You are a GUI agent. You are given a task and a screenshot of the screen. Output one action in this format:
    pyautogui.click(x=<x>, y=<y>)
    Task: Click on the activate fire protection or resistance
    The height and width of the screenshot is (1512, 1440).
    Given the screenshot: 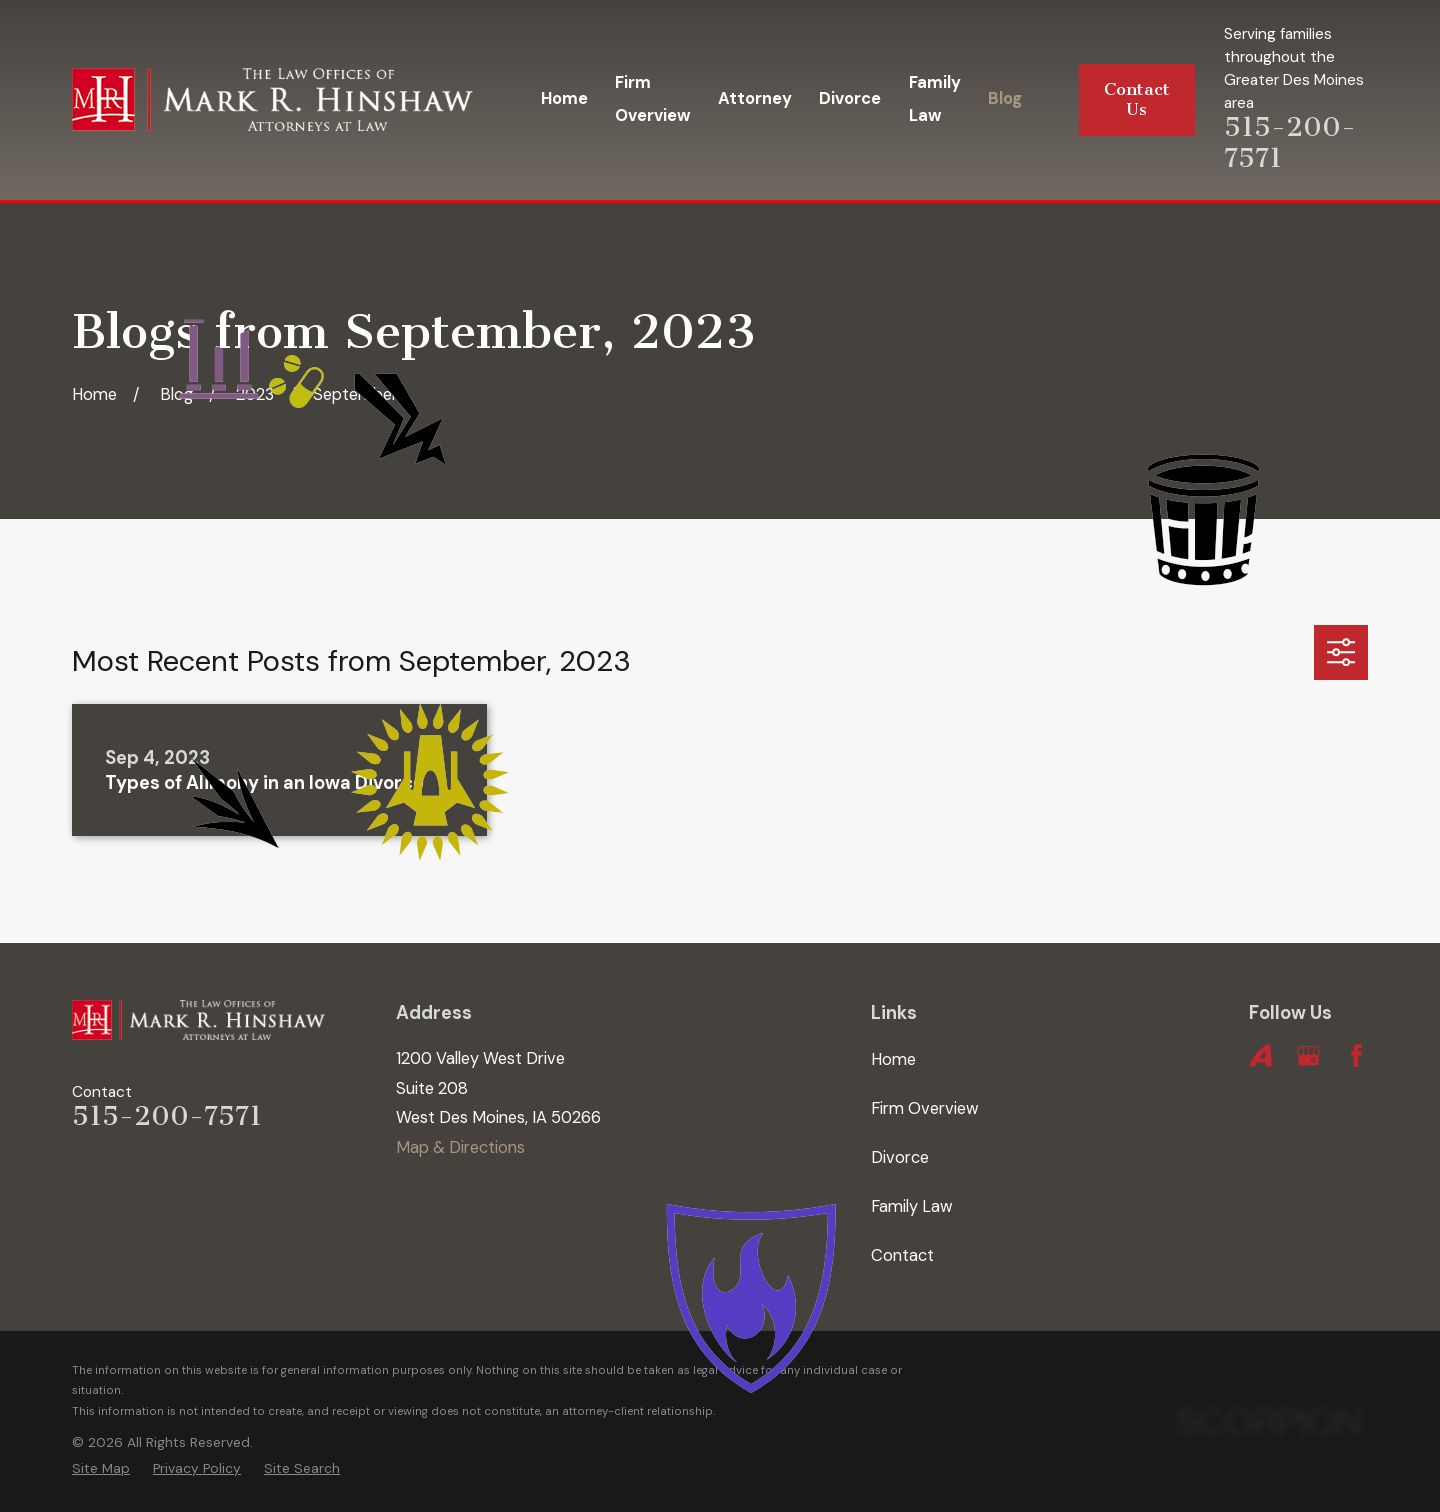 What is the action you would take?
    pyautogui.click(x=750, y=1298)
    